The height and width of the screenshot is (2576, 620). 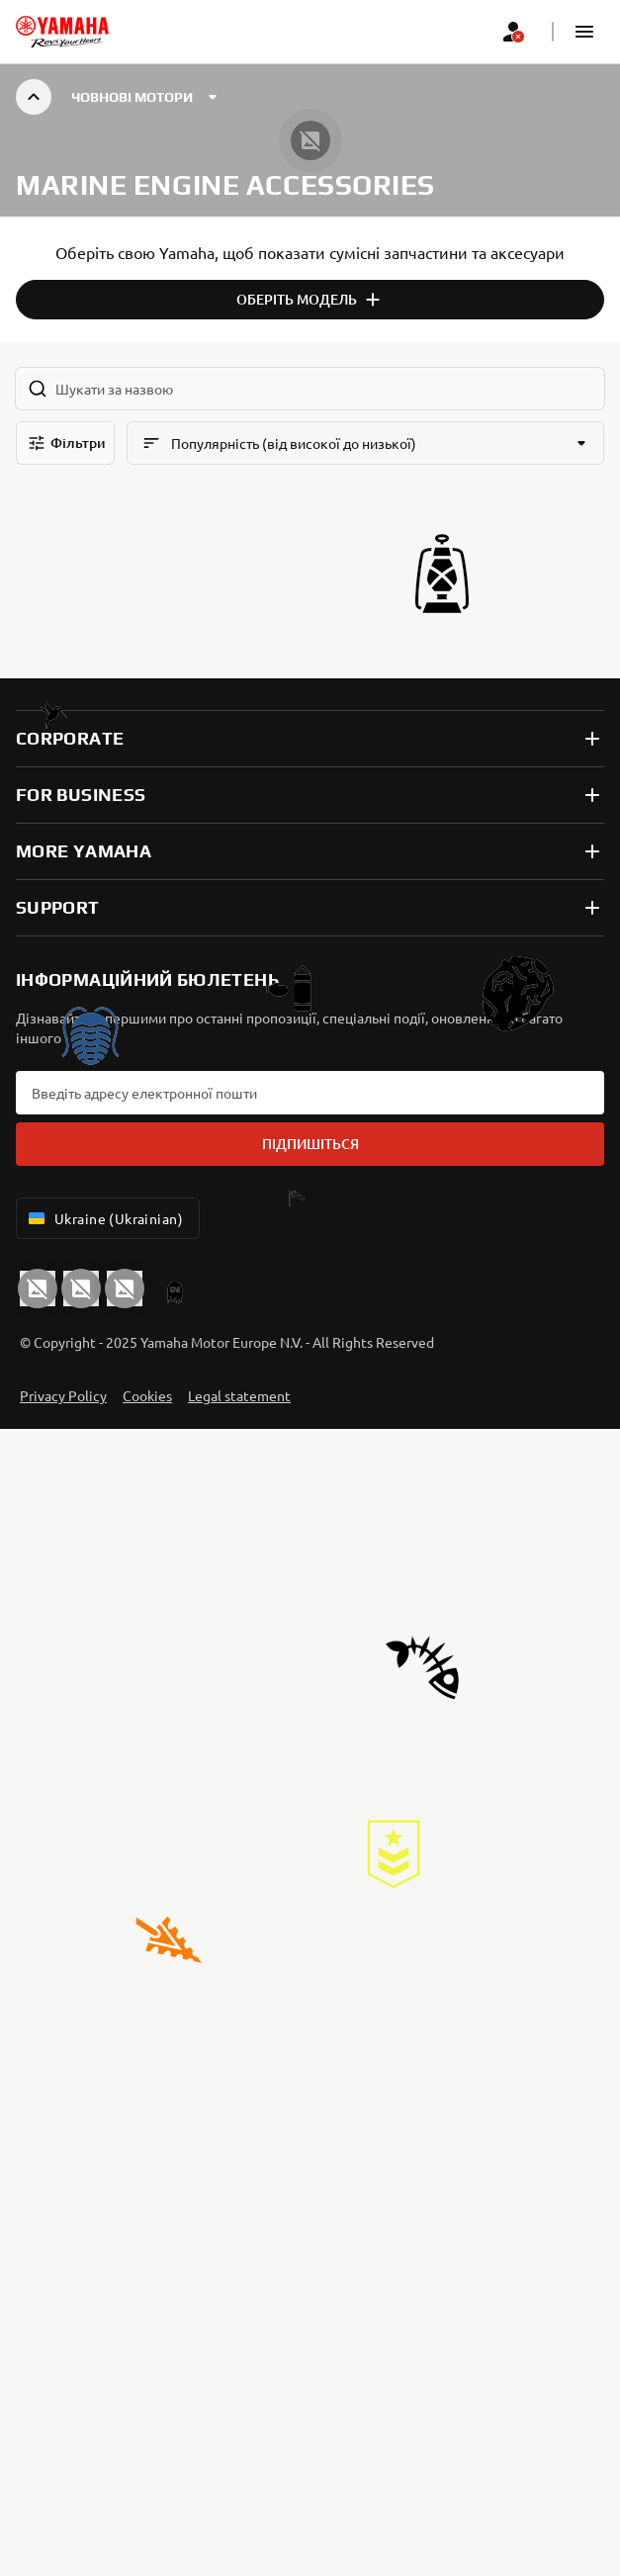 I want to click on select arrow or projectile weapon type, so click(x=169, y=1939).